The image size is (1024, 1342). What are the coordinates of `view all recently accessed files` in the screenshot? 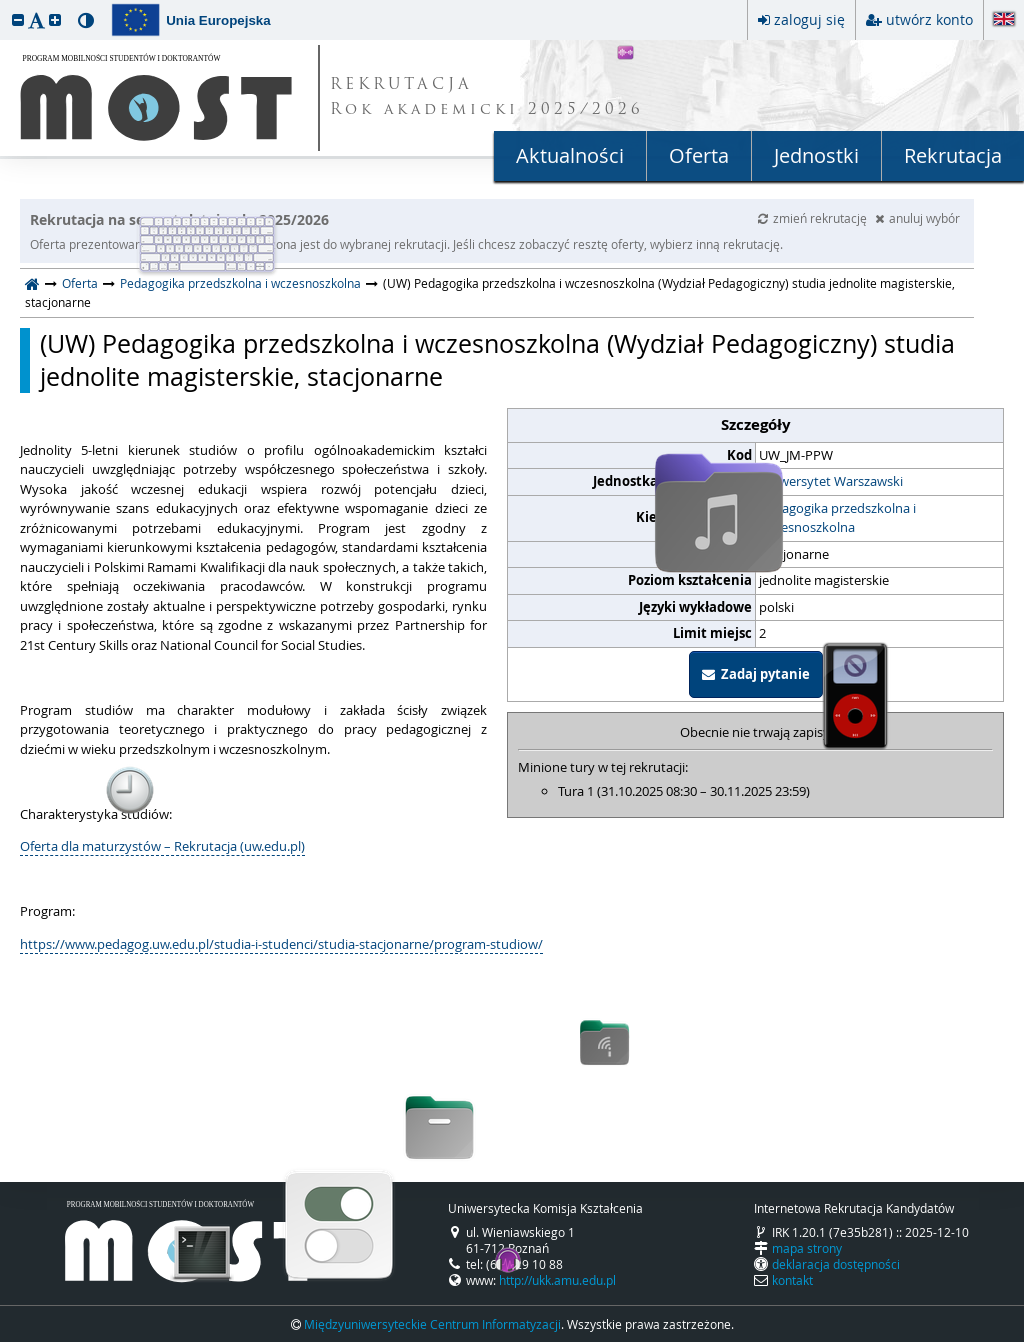 It's located at (130, 790).